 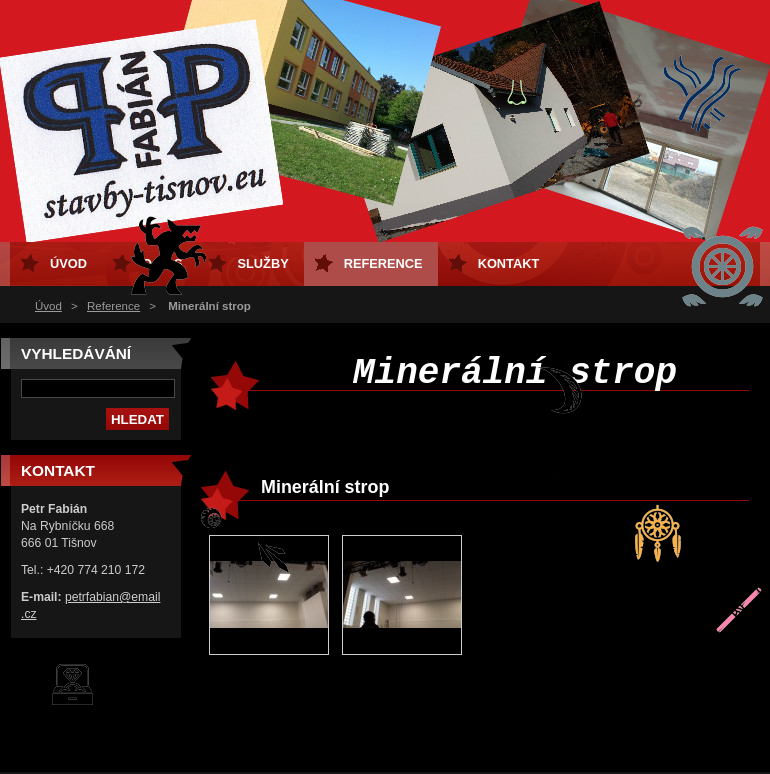 I want to click on access nose or smell-related settings, so click(x=517, y=92).